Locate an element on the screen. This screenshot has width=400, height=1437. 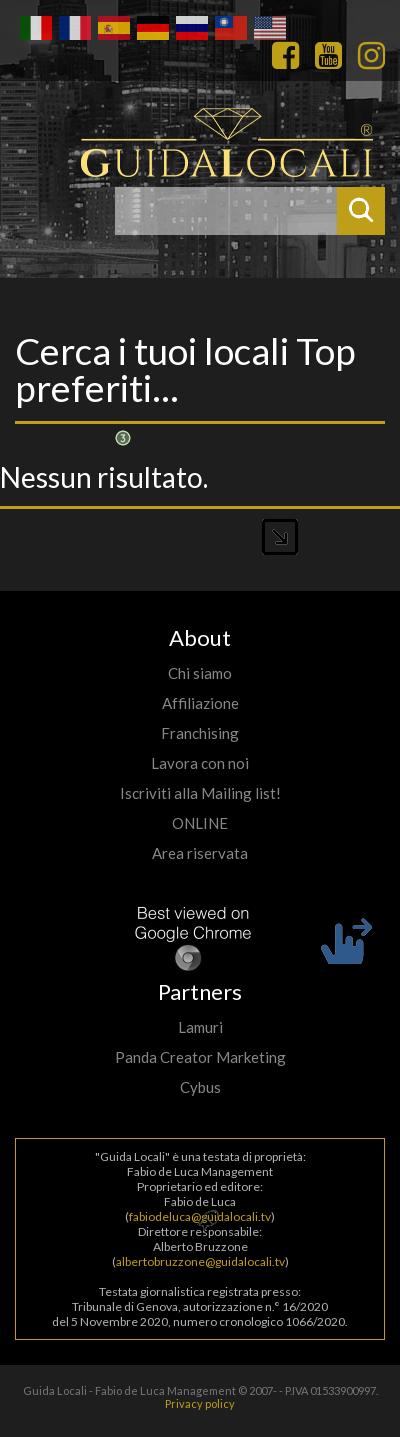
browse seafood or fish-related content is located at coordinates (209, 1220).